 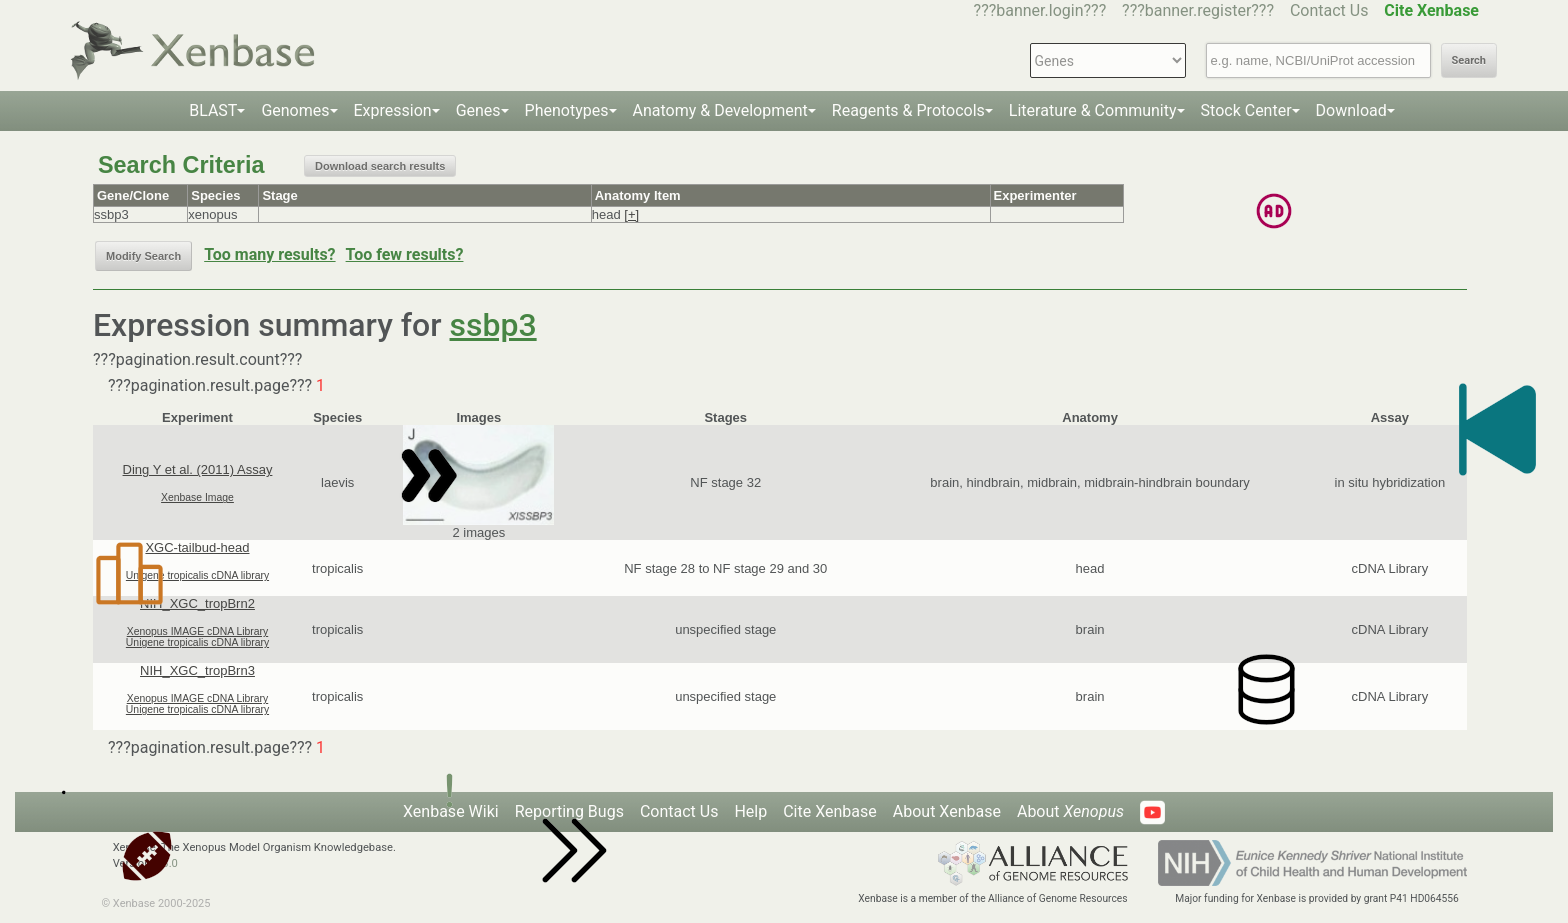 I want to click on skip forward or advance to next item, so click(x=571, y=850).